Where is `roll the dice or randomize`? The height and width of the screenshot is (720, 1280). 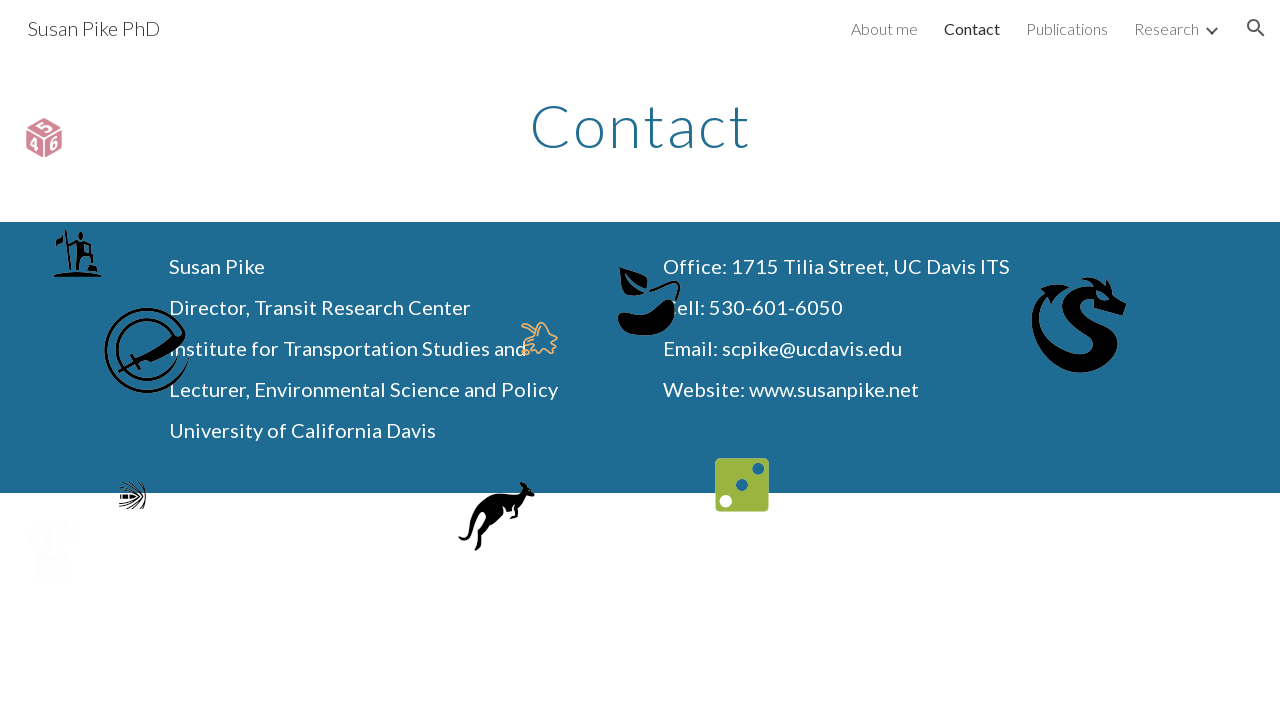 roll the dice or randomize is located at coordinates (742, 485).